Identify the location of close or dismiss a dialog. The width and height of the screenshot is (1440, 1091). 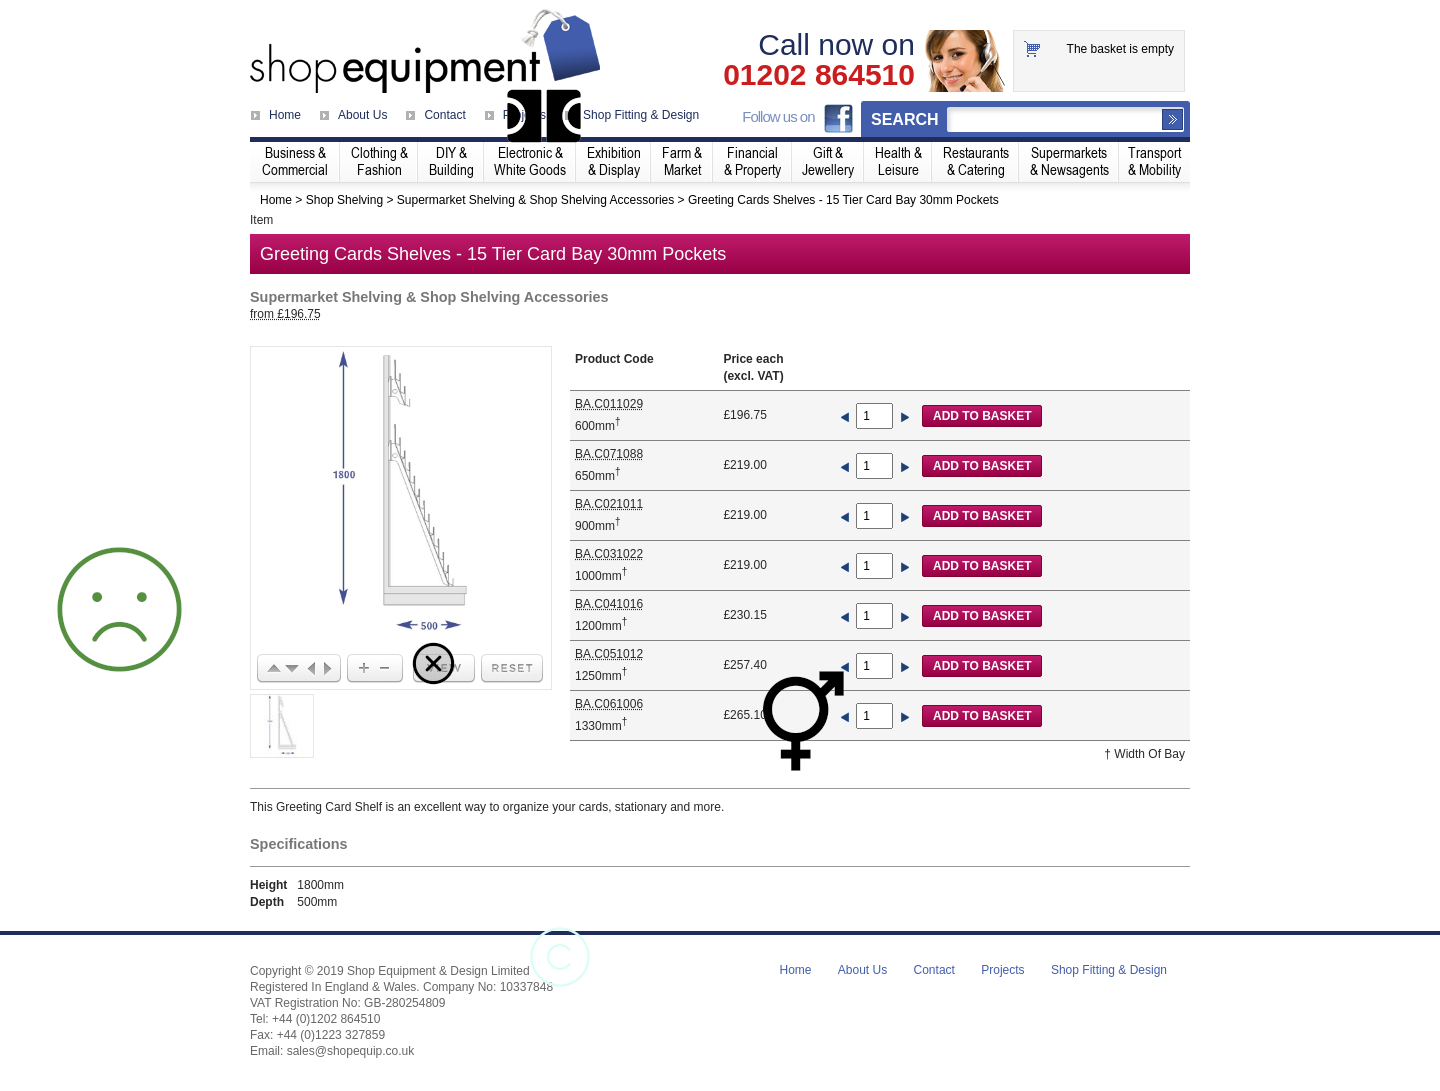
(433, 663).